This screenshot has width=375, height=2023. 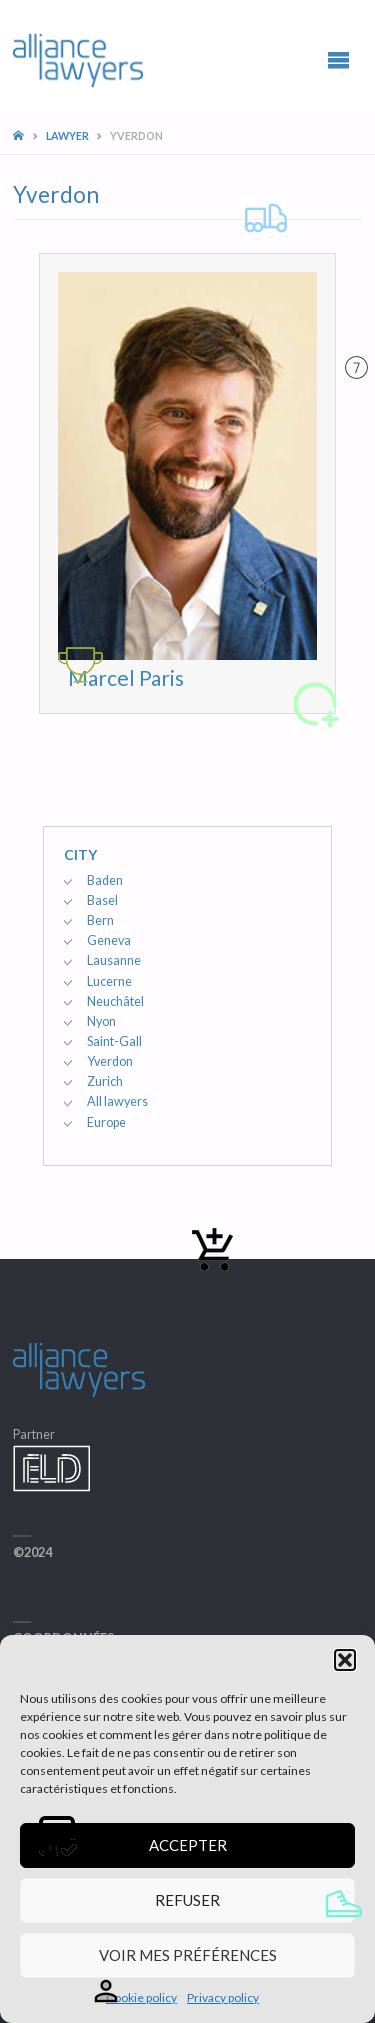 What do you see at coordinates (315, 704) in the screenshot?
I see `add a new item or entry` at bounding box center [315, 704].